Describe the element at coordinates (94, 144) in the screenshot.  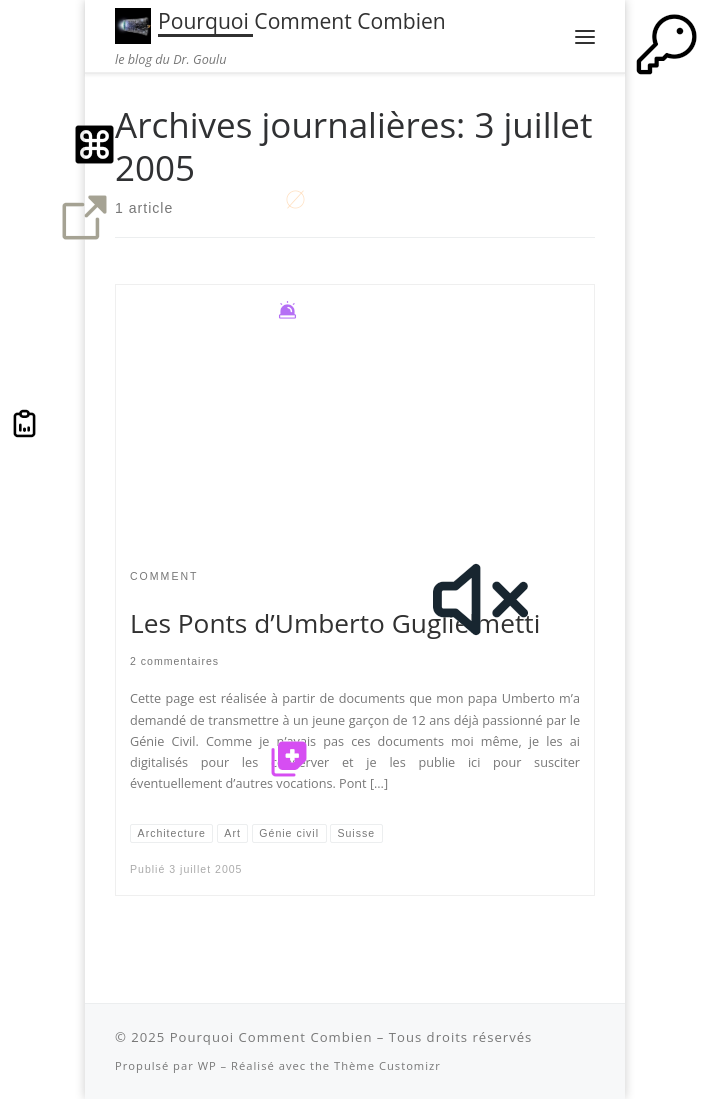
I see `command key modifier for keyboard shortcuts` at that location.